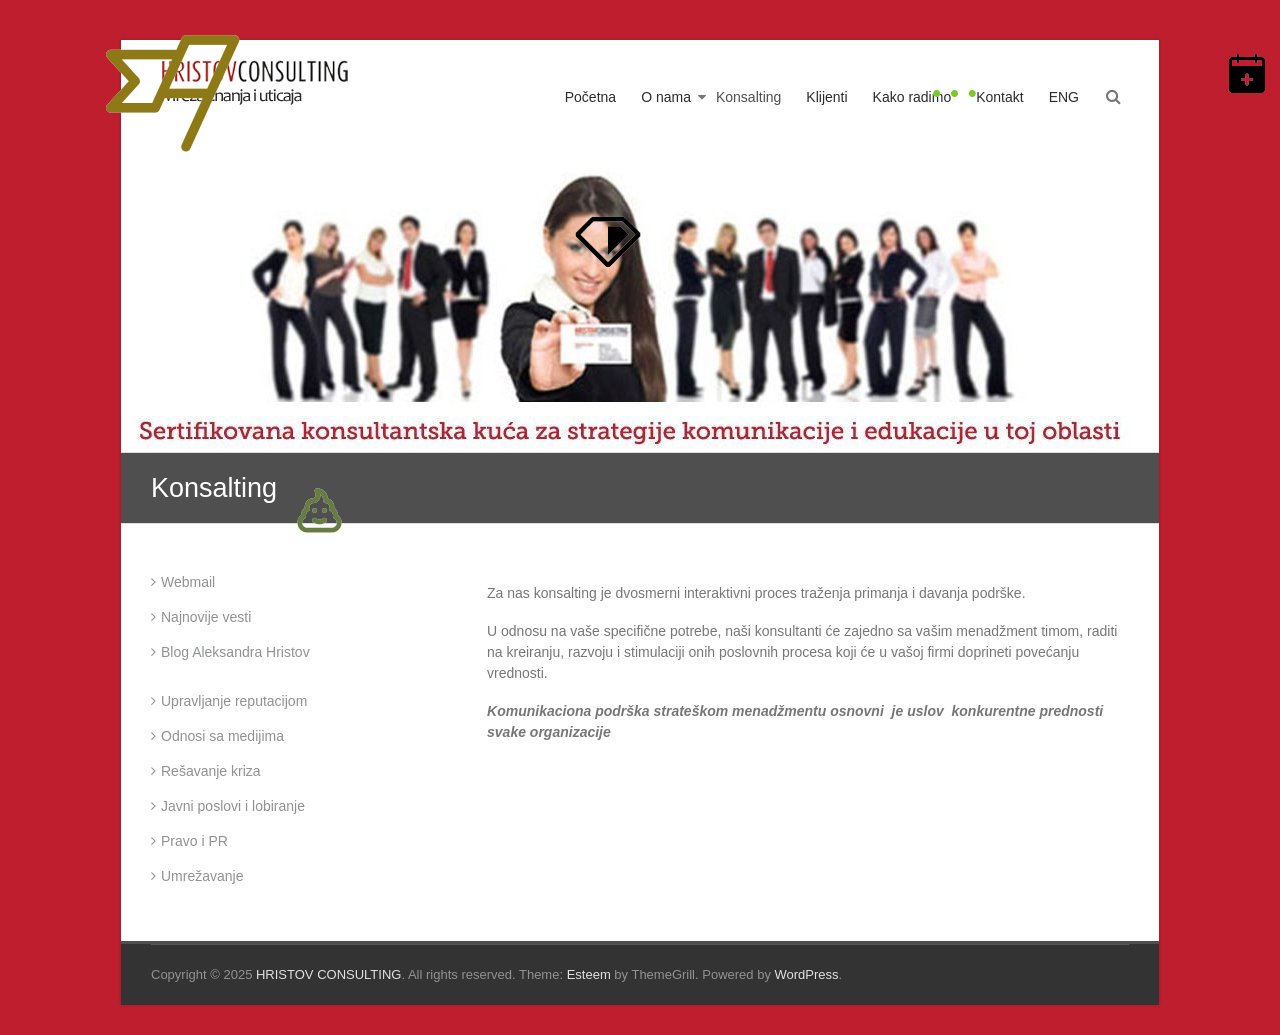 The height and width of the screenshot is (1035, 1280). I want to click on access more options or actions, so click(954, 93).